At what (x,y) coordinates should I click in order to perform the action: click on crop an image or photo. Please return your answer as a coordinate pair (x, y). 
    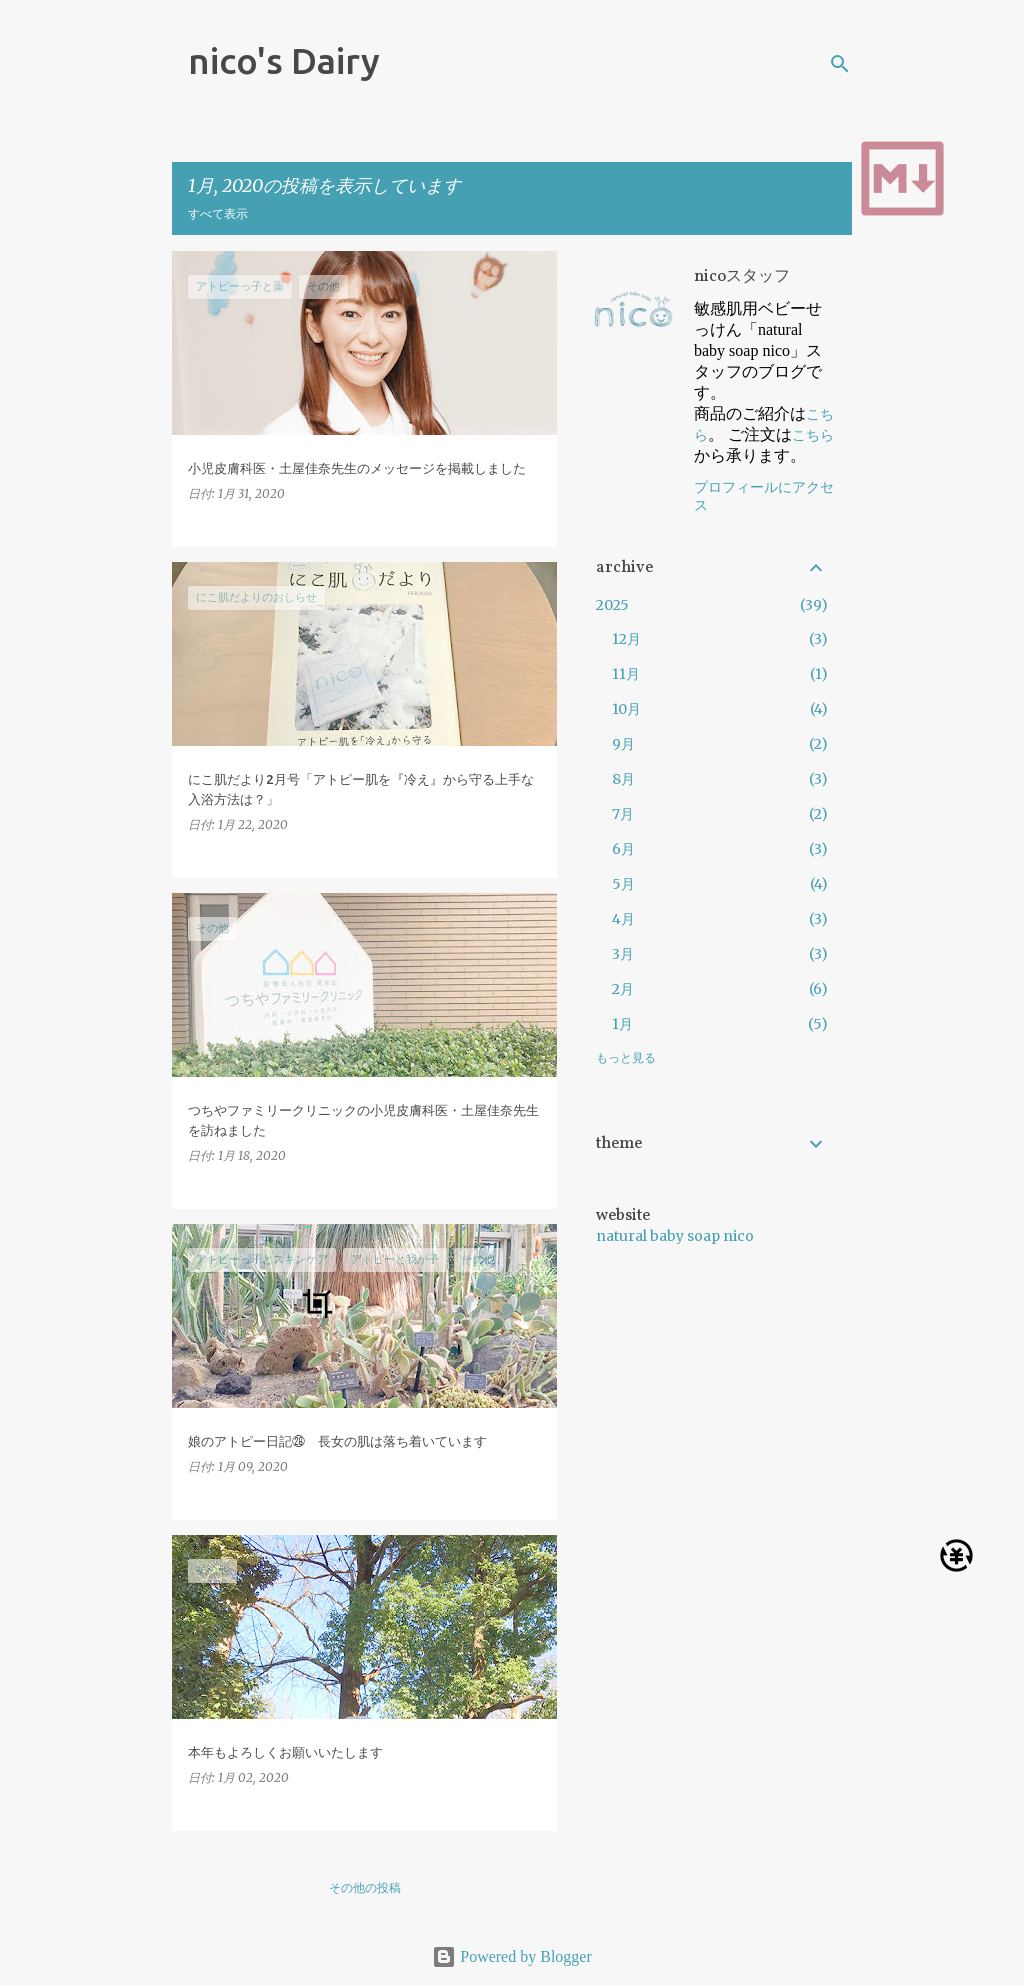
    Looking at the image, I should click on (317, 1303).